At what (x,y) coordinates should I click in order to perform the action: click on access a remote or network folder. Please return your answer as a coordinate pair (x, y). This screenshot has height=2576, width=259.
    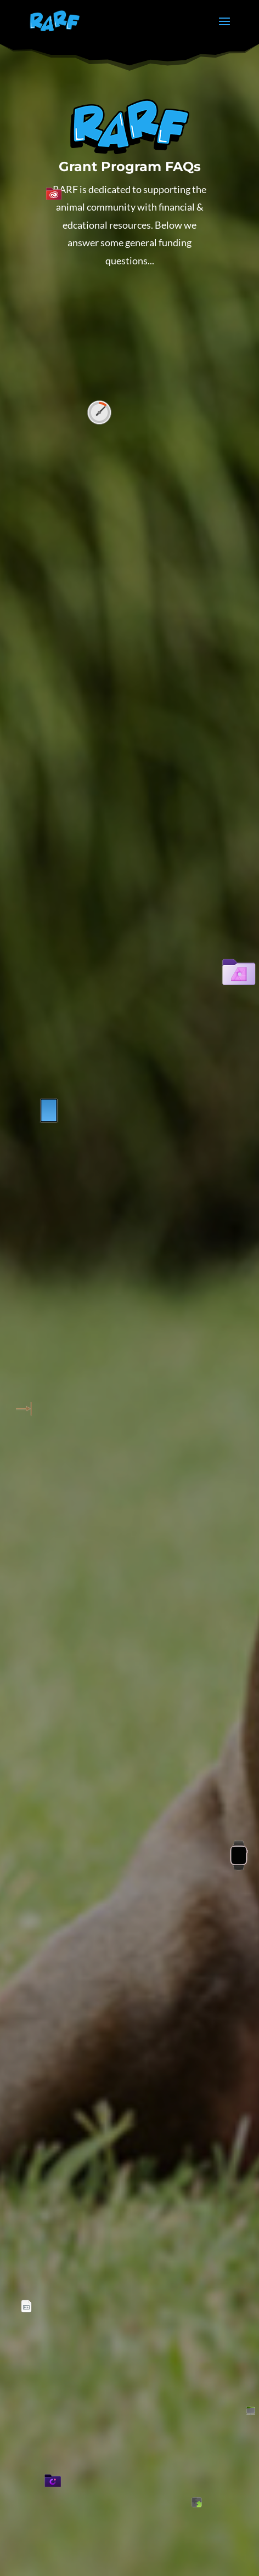
    Looking at the image, I should click on (251, 2410).